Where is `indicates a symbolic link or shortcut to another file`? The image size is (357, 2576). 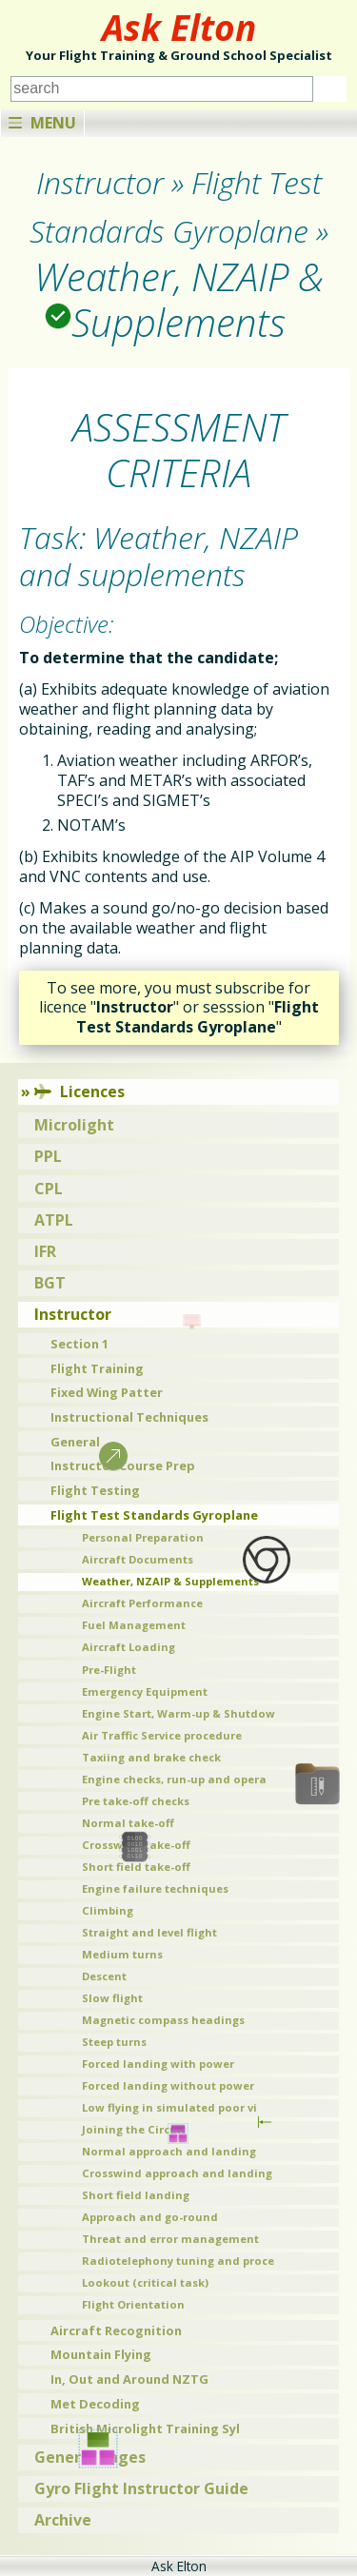 indicates a symbolic link or shortcut to another file is located at coordinates (113, 1456).